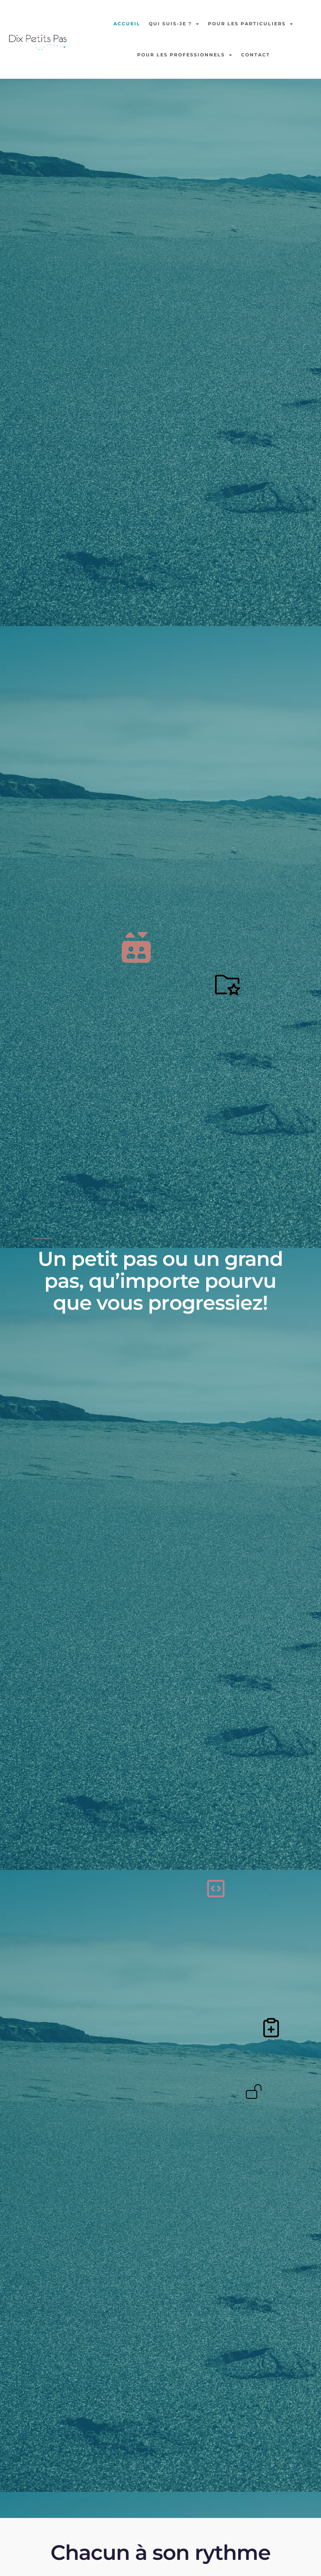  What do you see at coordinates (216, 1889) in the screenshot?
I see `view or edit source code` at bounding box center [216, 1889].